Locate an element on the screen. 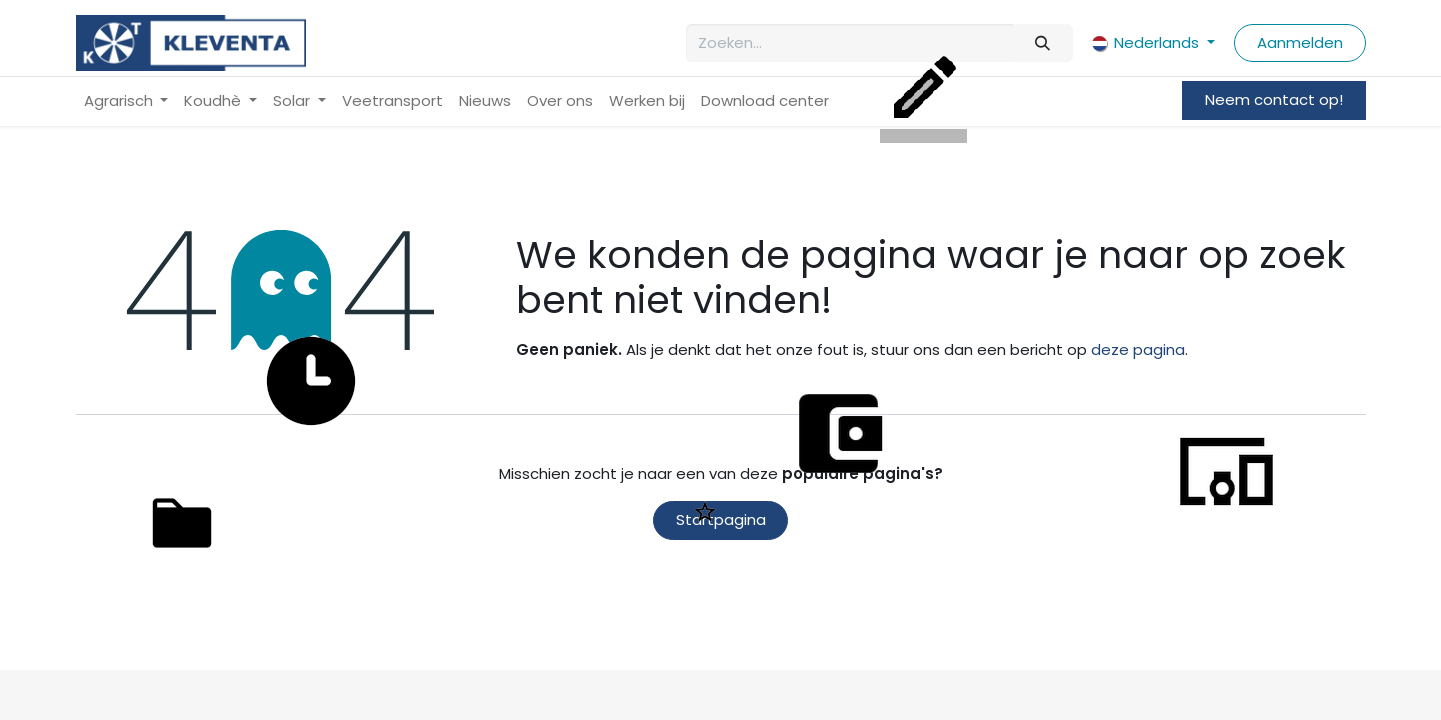  add item to favorites is located at coordinates (705, 512).